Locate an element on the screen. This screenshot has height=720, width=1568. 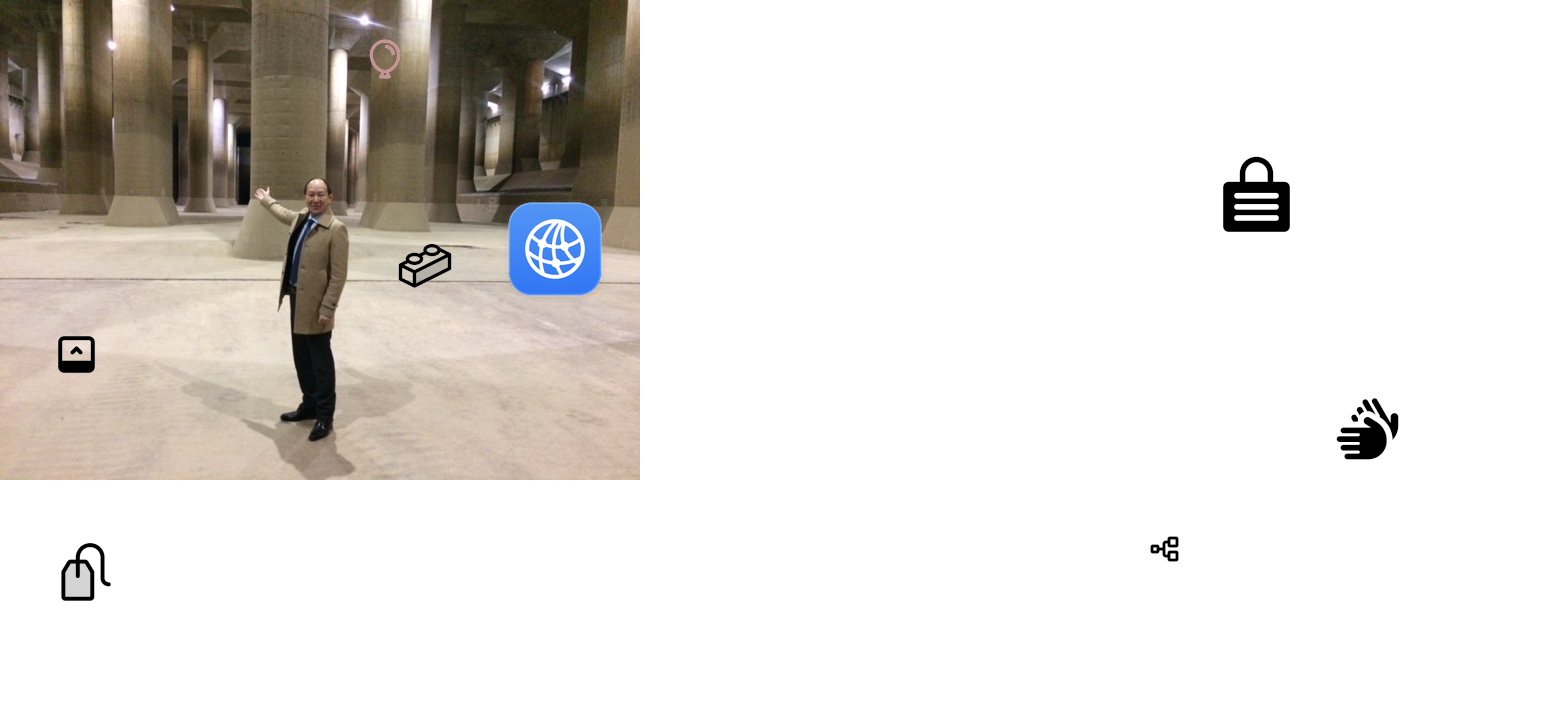
access sign language interpretation options is located at coordinates (1367, 428).